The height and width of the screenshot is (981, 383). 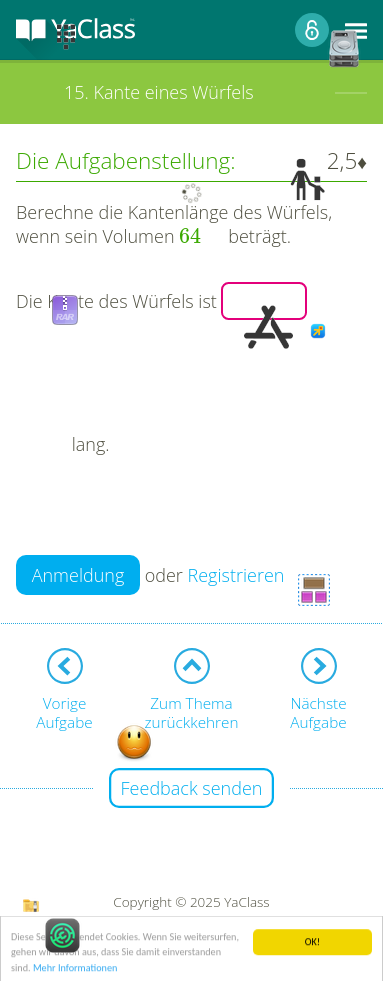 What do you see at coordinates (314, 590) in the screenshot?
I see `select all items in the current view` at bounding box center [314, 590].